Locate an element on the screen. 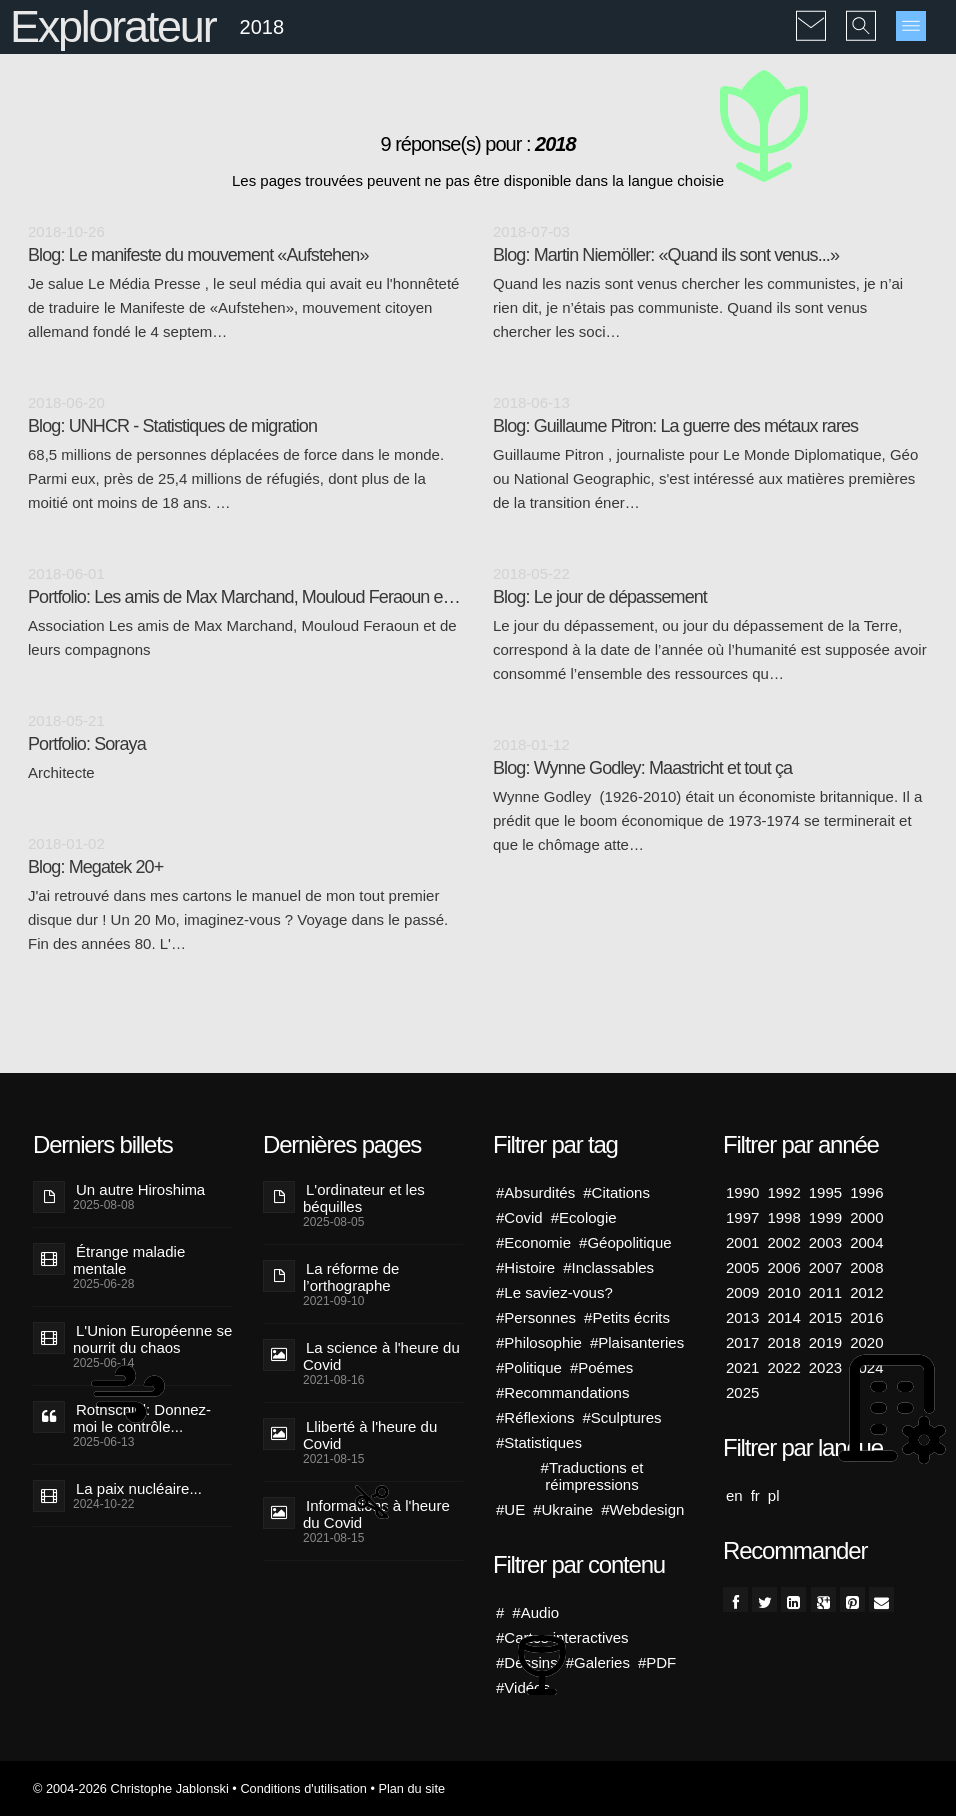 The width and height of the screenshot is (956, 1816). indicates current wind conditions is located at coordinates (128, 1394).